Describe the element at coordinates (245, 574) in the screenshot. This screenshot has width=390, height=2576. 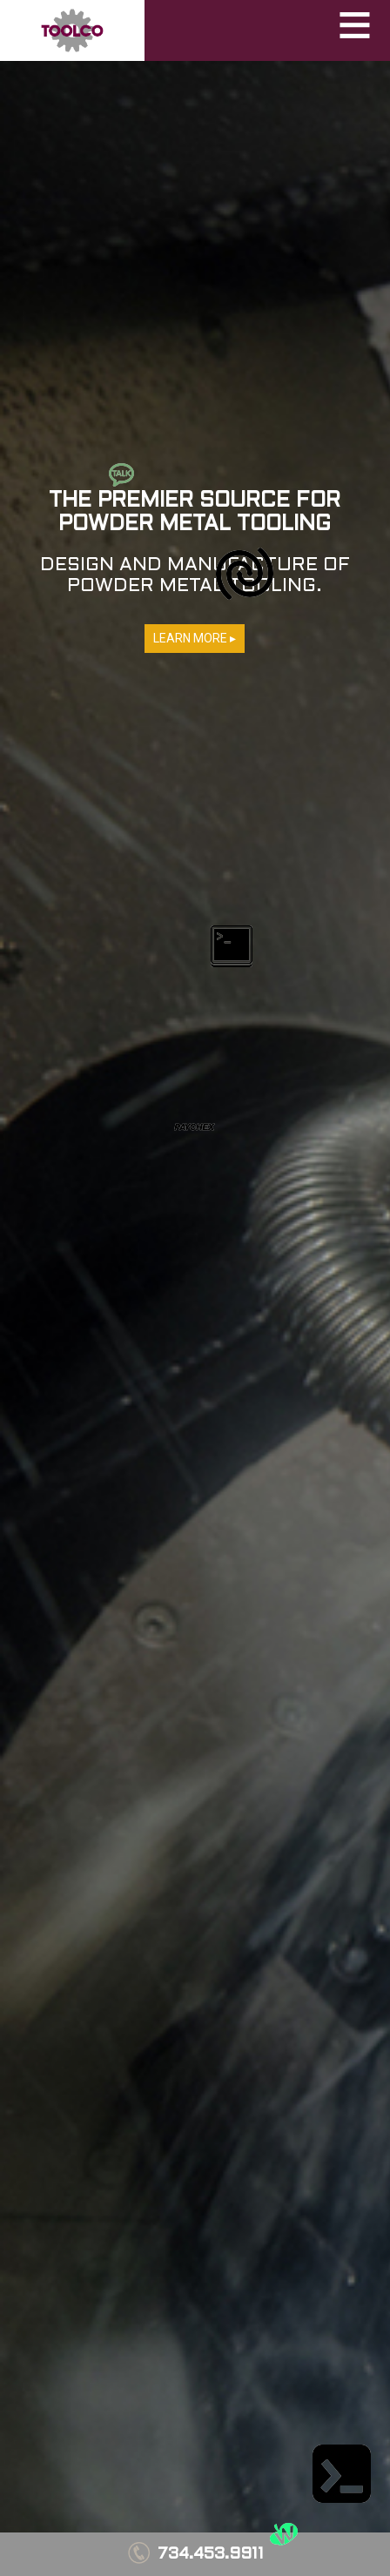
I see `lucide icon library logo` at that location.